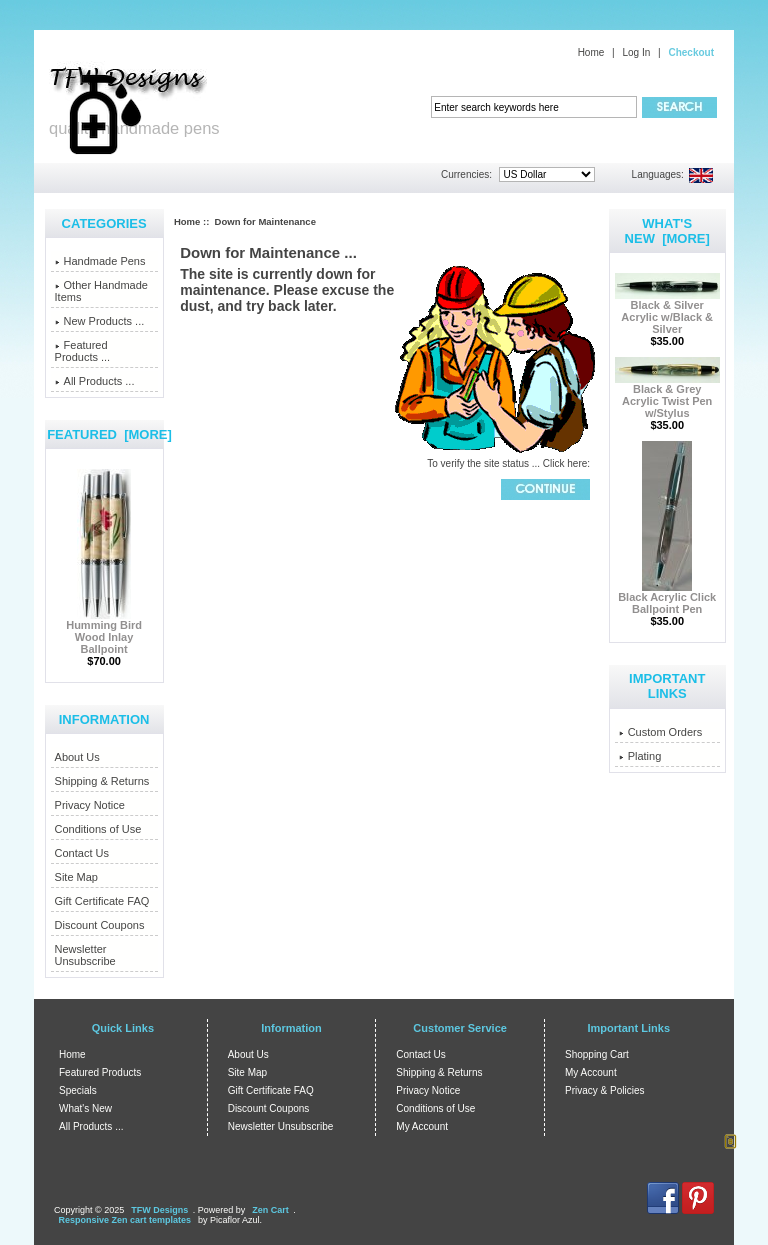 This screenshot has height=1245, width=768. I want to click on access hand sanitizer station information, so click(101, 114).